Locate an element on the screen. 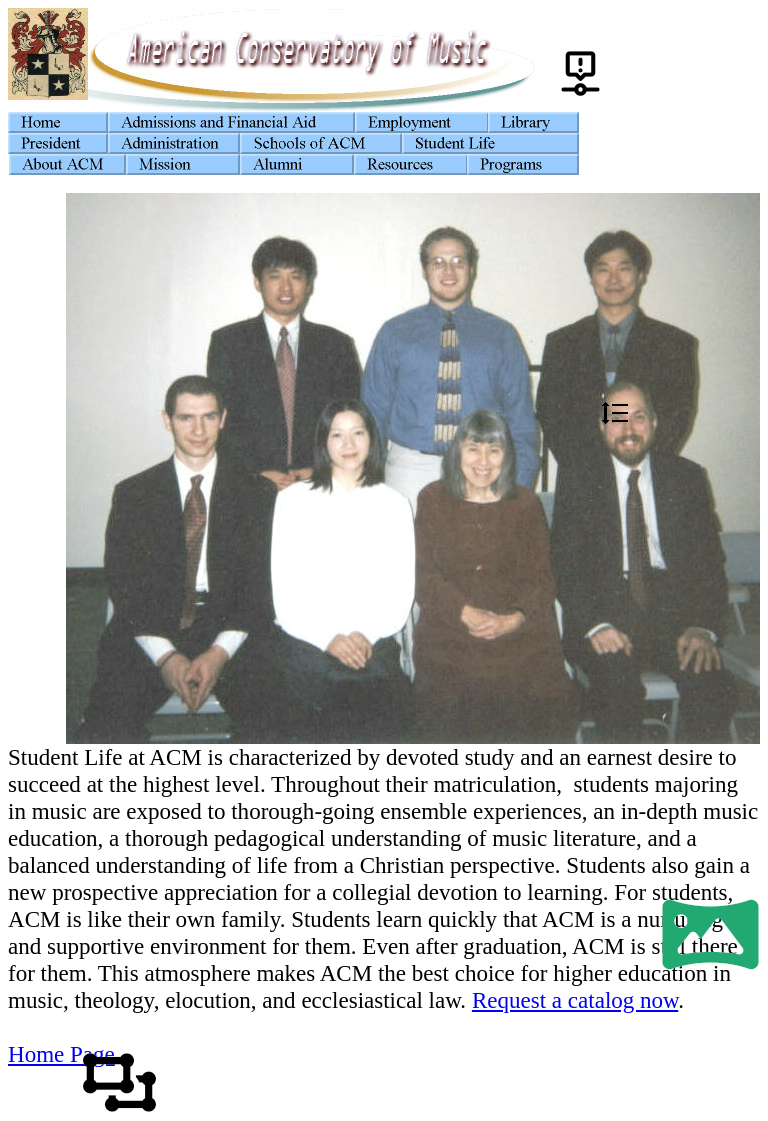 The width and height of the screenshot is (768, 1121). view panoramic photo is located at coordinates (710, 934).